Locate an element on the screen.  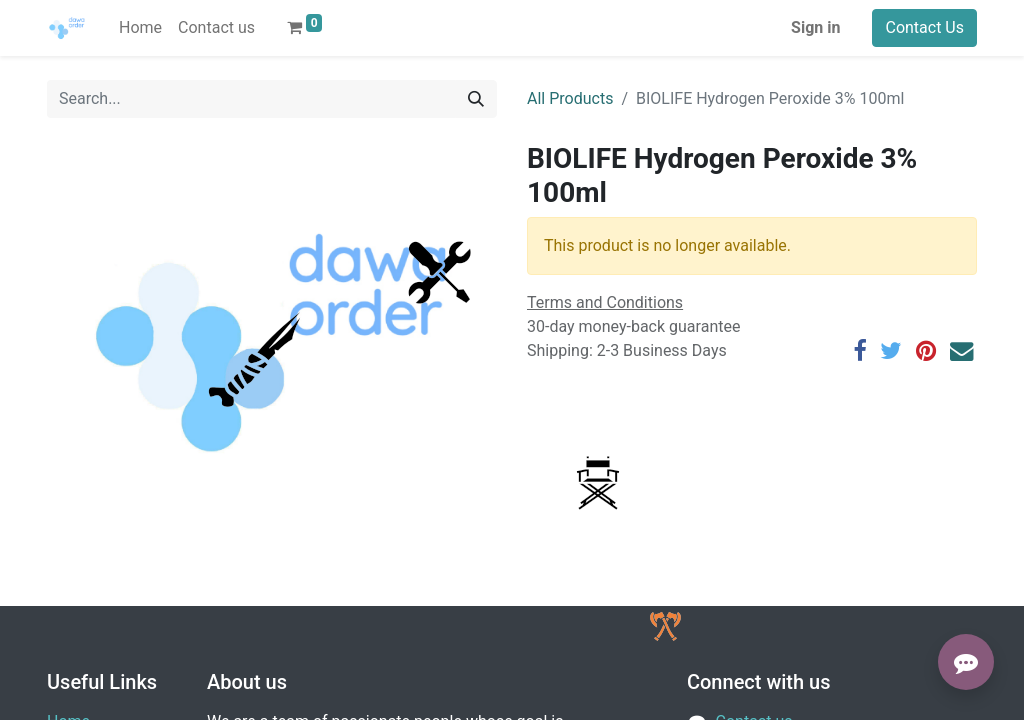
access director or creator mode is located at coordinates (598, 483).